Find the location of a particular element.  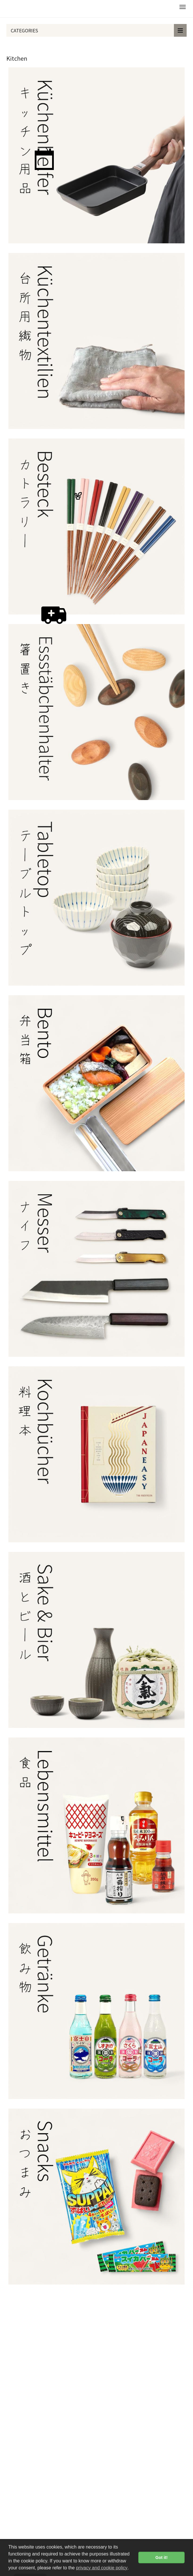

access plant care or gardening features is located at coordinates (78, 496).